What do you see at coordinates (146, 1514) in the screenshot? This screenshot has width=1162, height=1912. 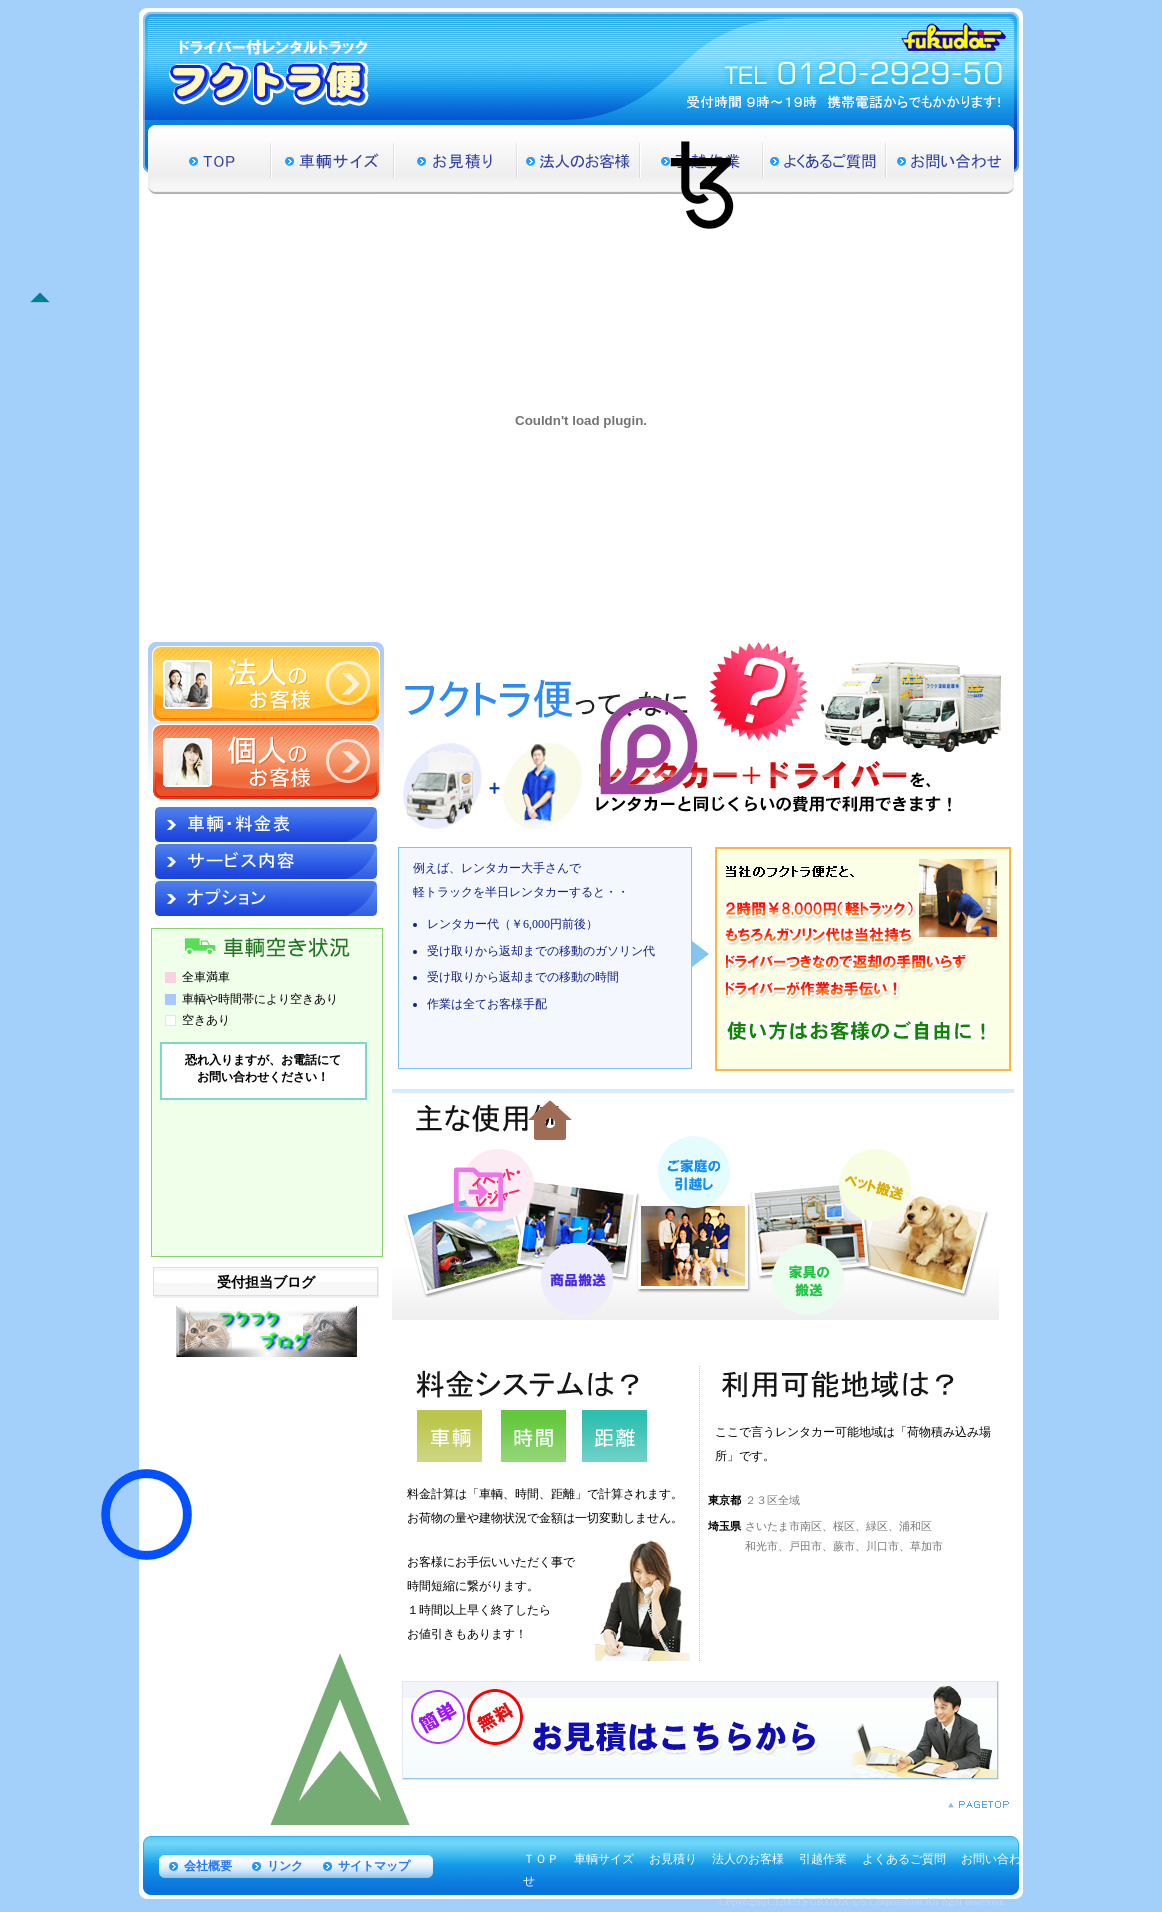 I see `unselected radio button or checkbox option` at bounding box center [146, 1514].